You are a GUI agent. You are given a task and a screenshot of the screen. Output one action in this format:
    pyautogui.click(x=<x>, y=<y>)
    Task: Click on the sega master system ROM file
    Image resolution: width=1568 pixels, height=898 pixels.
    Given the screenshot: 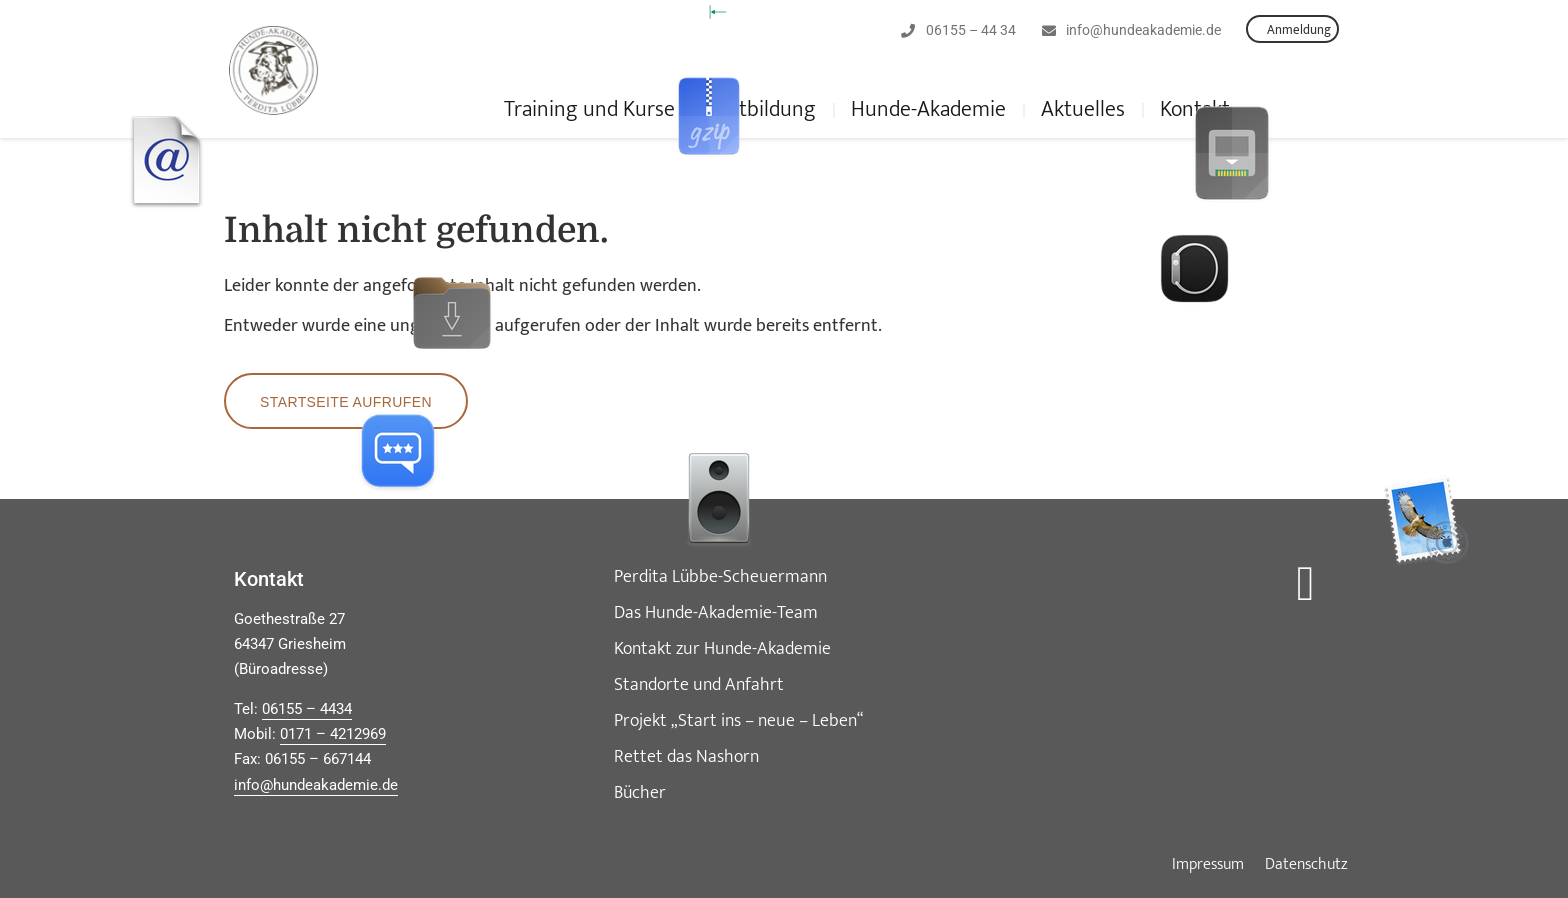 What is the action you would take?
    pyautogui.click(x=1232, y=153)
    